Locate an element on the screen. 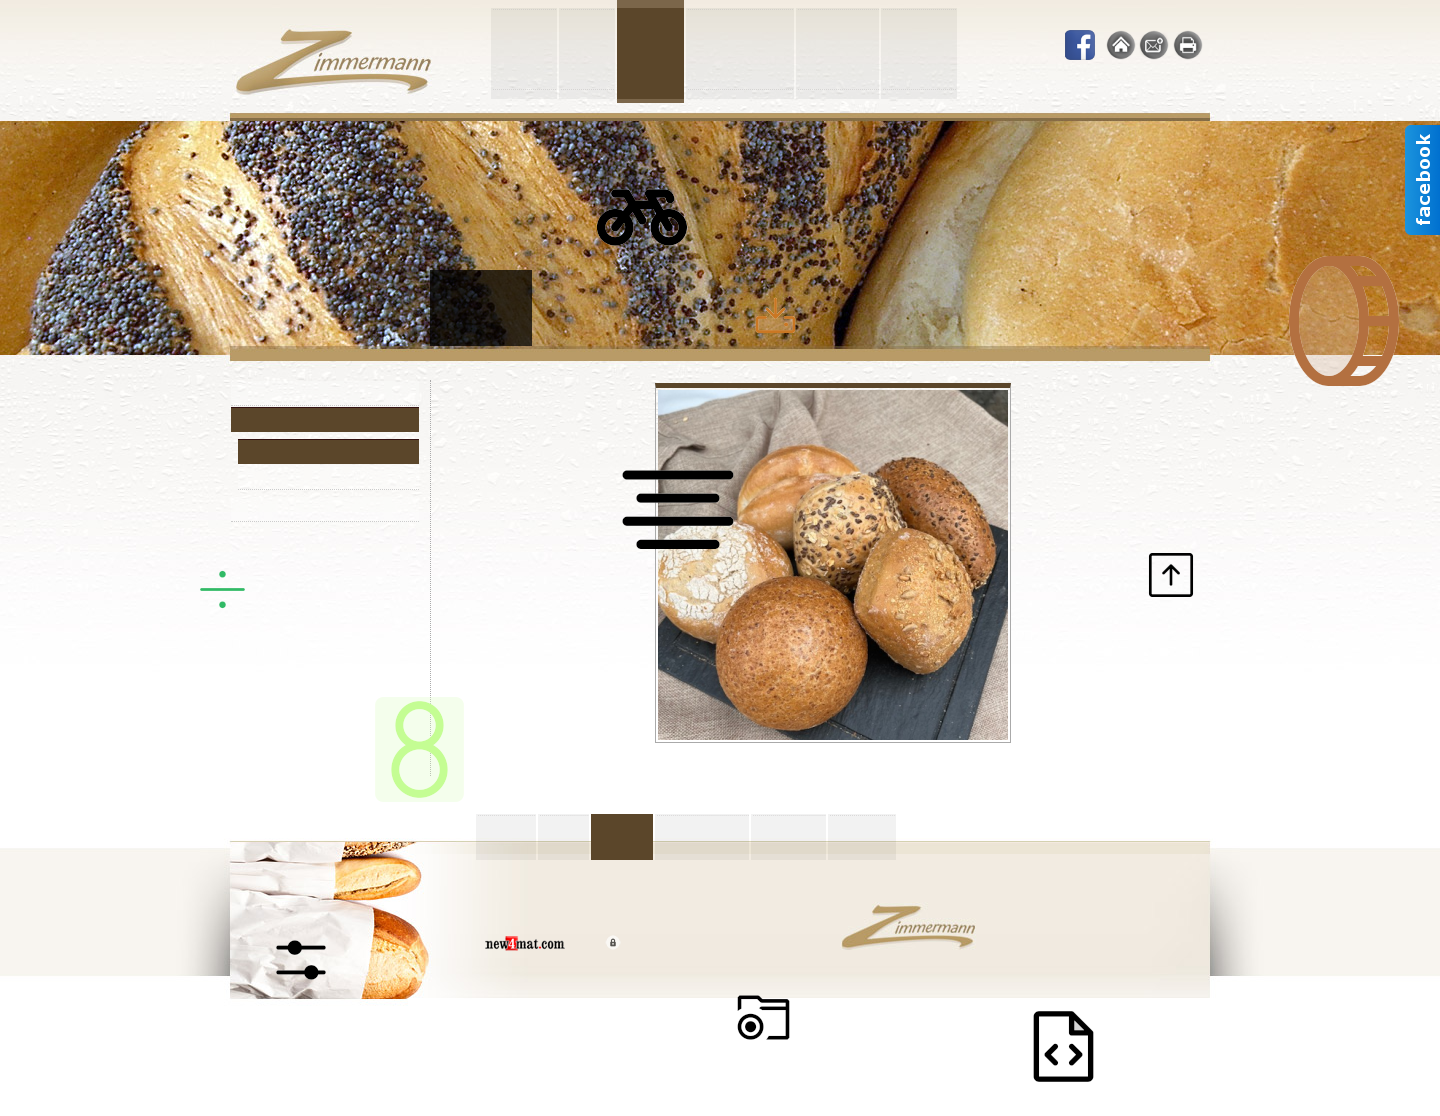 The height and width of the screenshot is (1116, 1440). indicates the number eight in a sequence or list is located at coordinates (419, 749).